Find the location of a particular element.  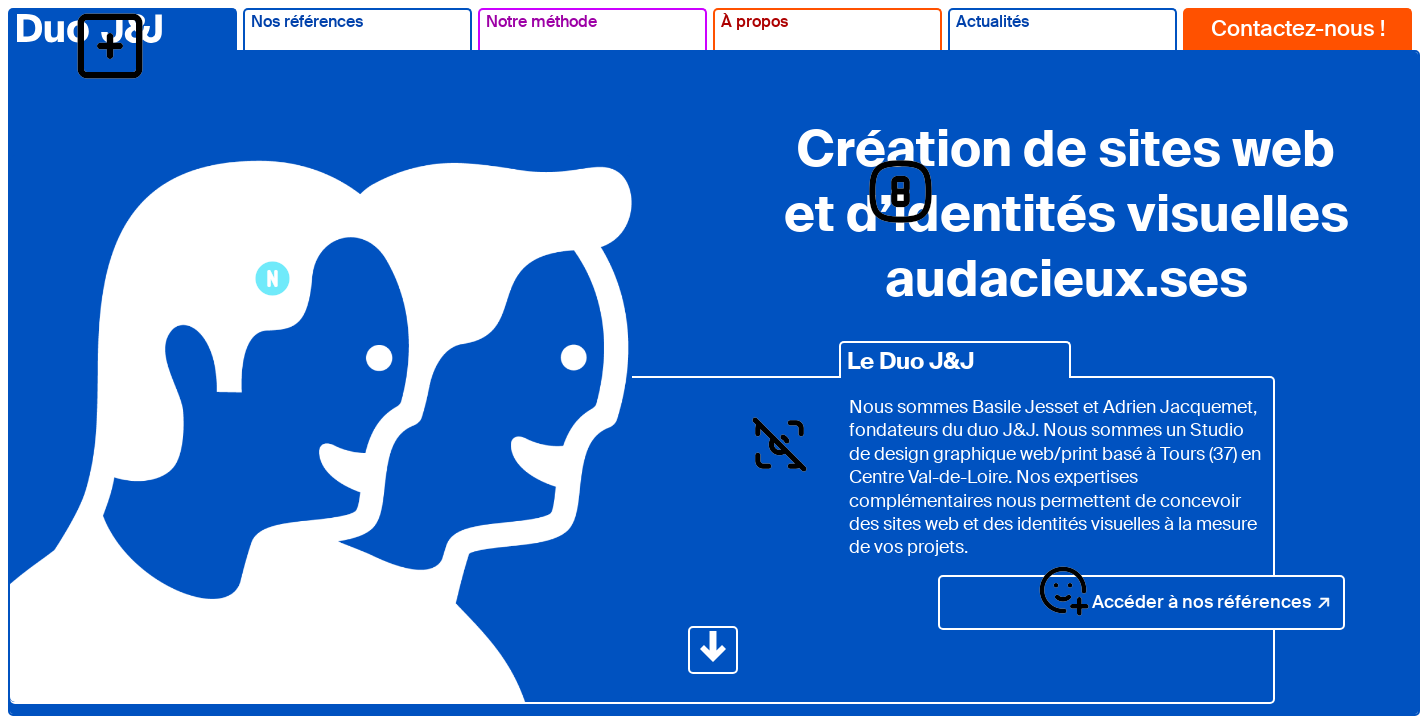

add a new item or entry is located at coordinates (110, 46).